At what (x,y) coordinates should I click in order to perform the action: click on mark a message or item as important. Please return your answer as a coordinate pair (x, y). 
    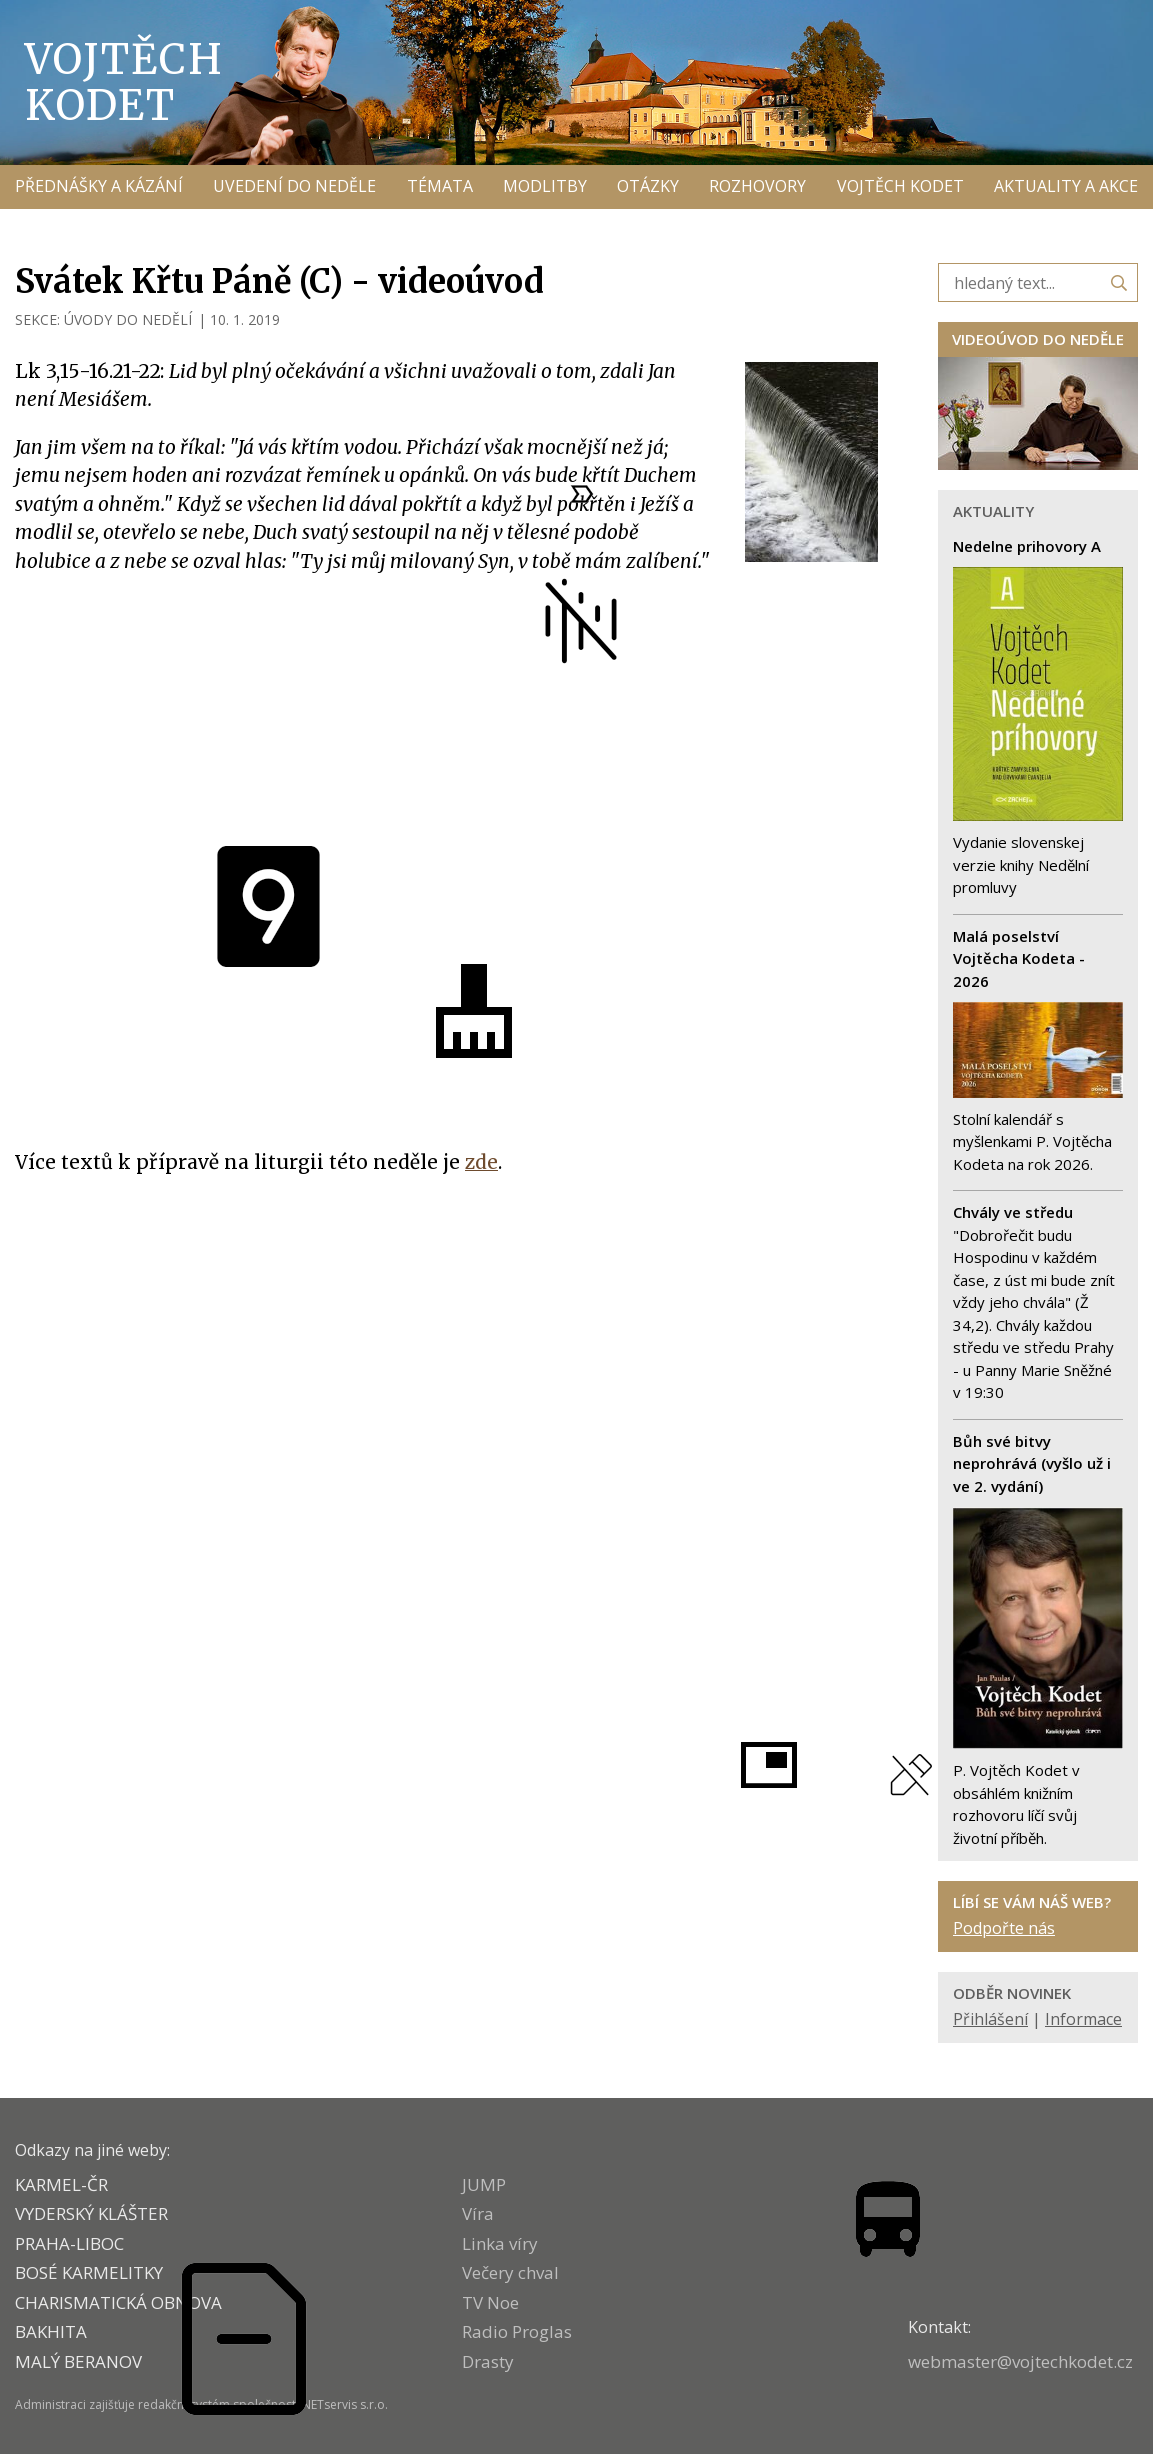
    Looking at the image, I should click on (582, 494).